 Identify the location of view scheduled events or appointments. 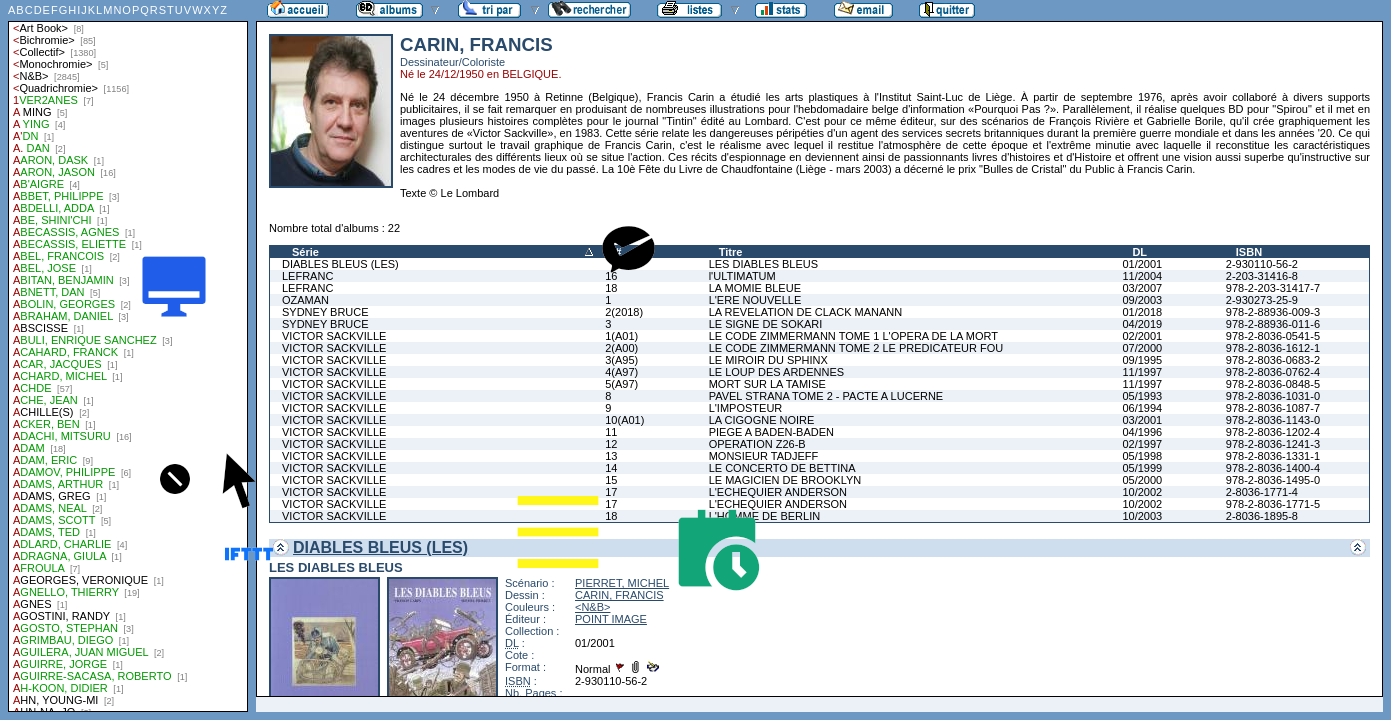
(717, 552).